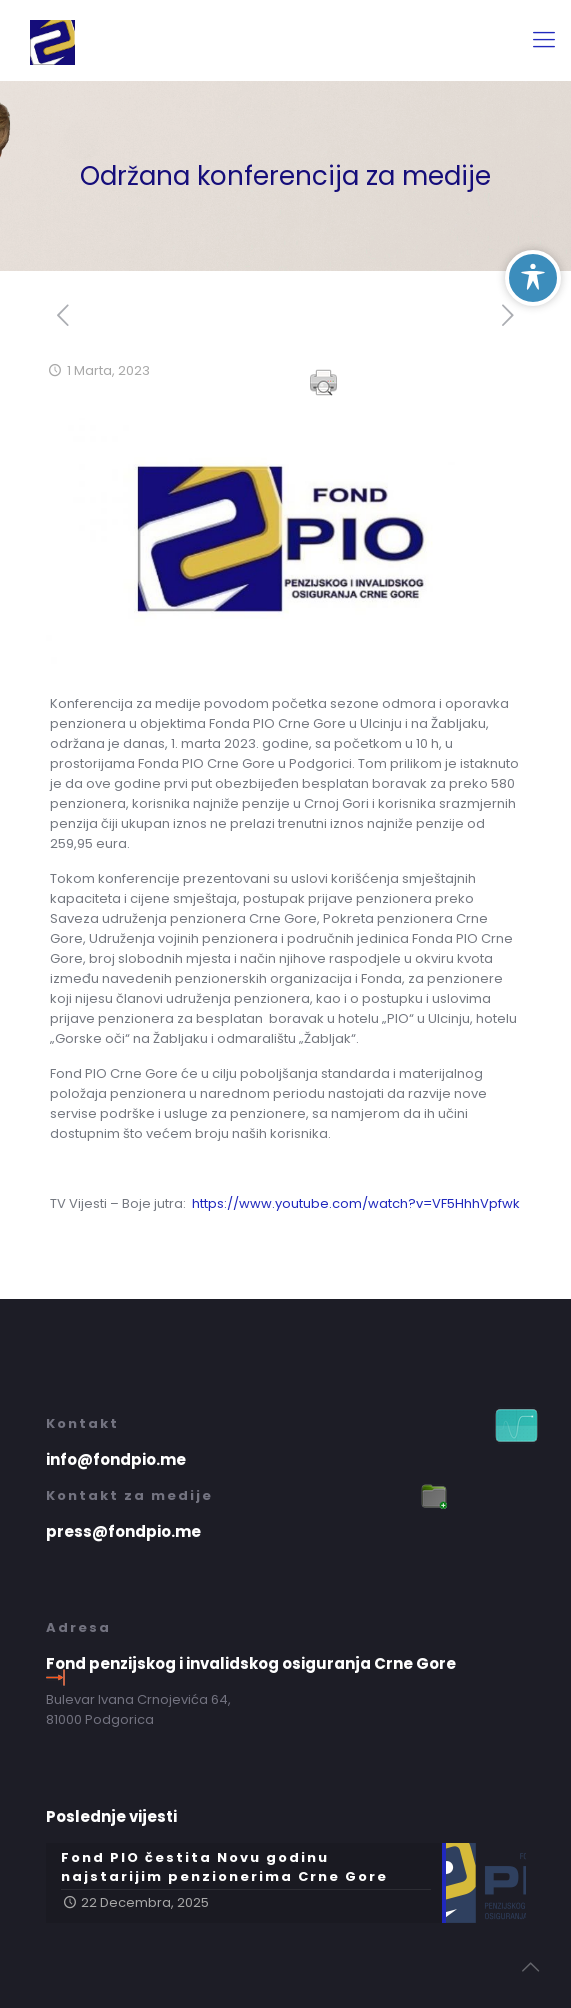 This screenshot has height=2008, width=571. What do you see at coordinates (55, 1677) in the screenshot?
I see `go to the last item or page` at bounding box center [55, 1677].